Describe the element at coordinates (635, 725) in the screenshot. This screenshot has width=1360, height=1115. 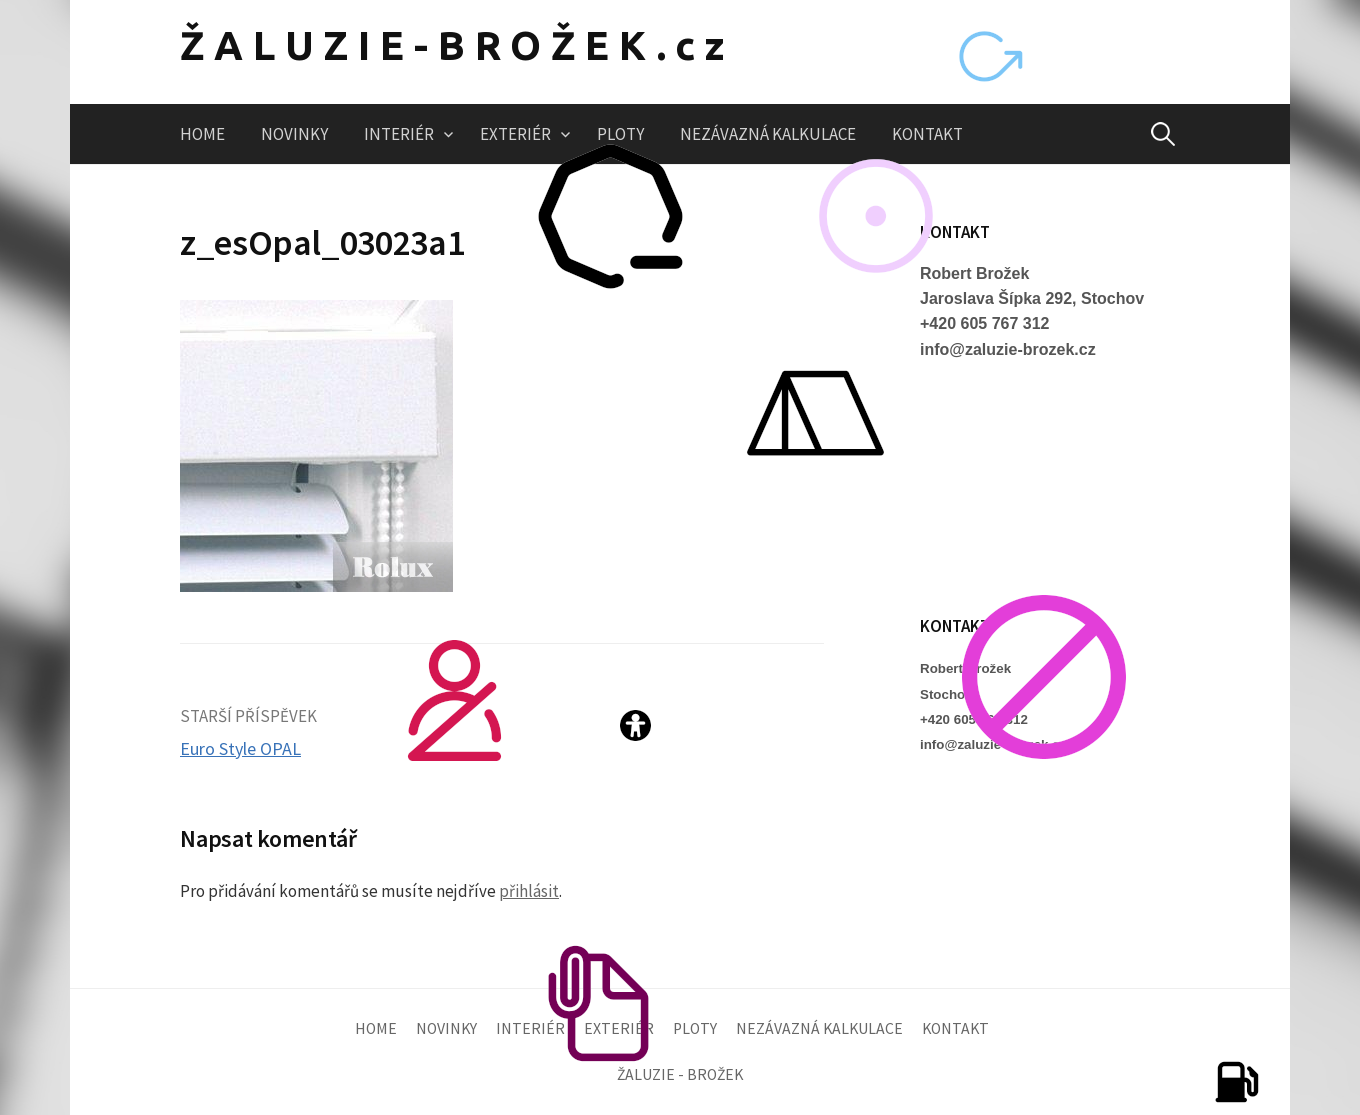
I see `enable accessibility features` at that location.